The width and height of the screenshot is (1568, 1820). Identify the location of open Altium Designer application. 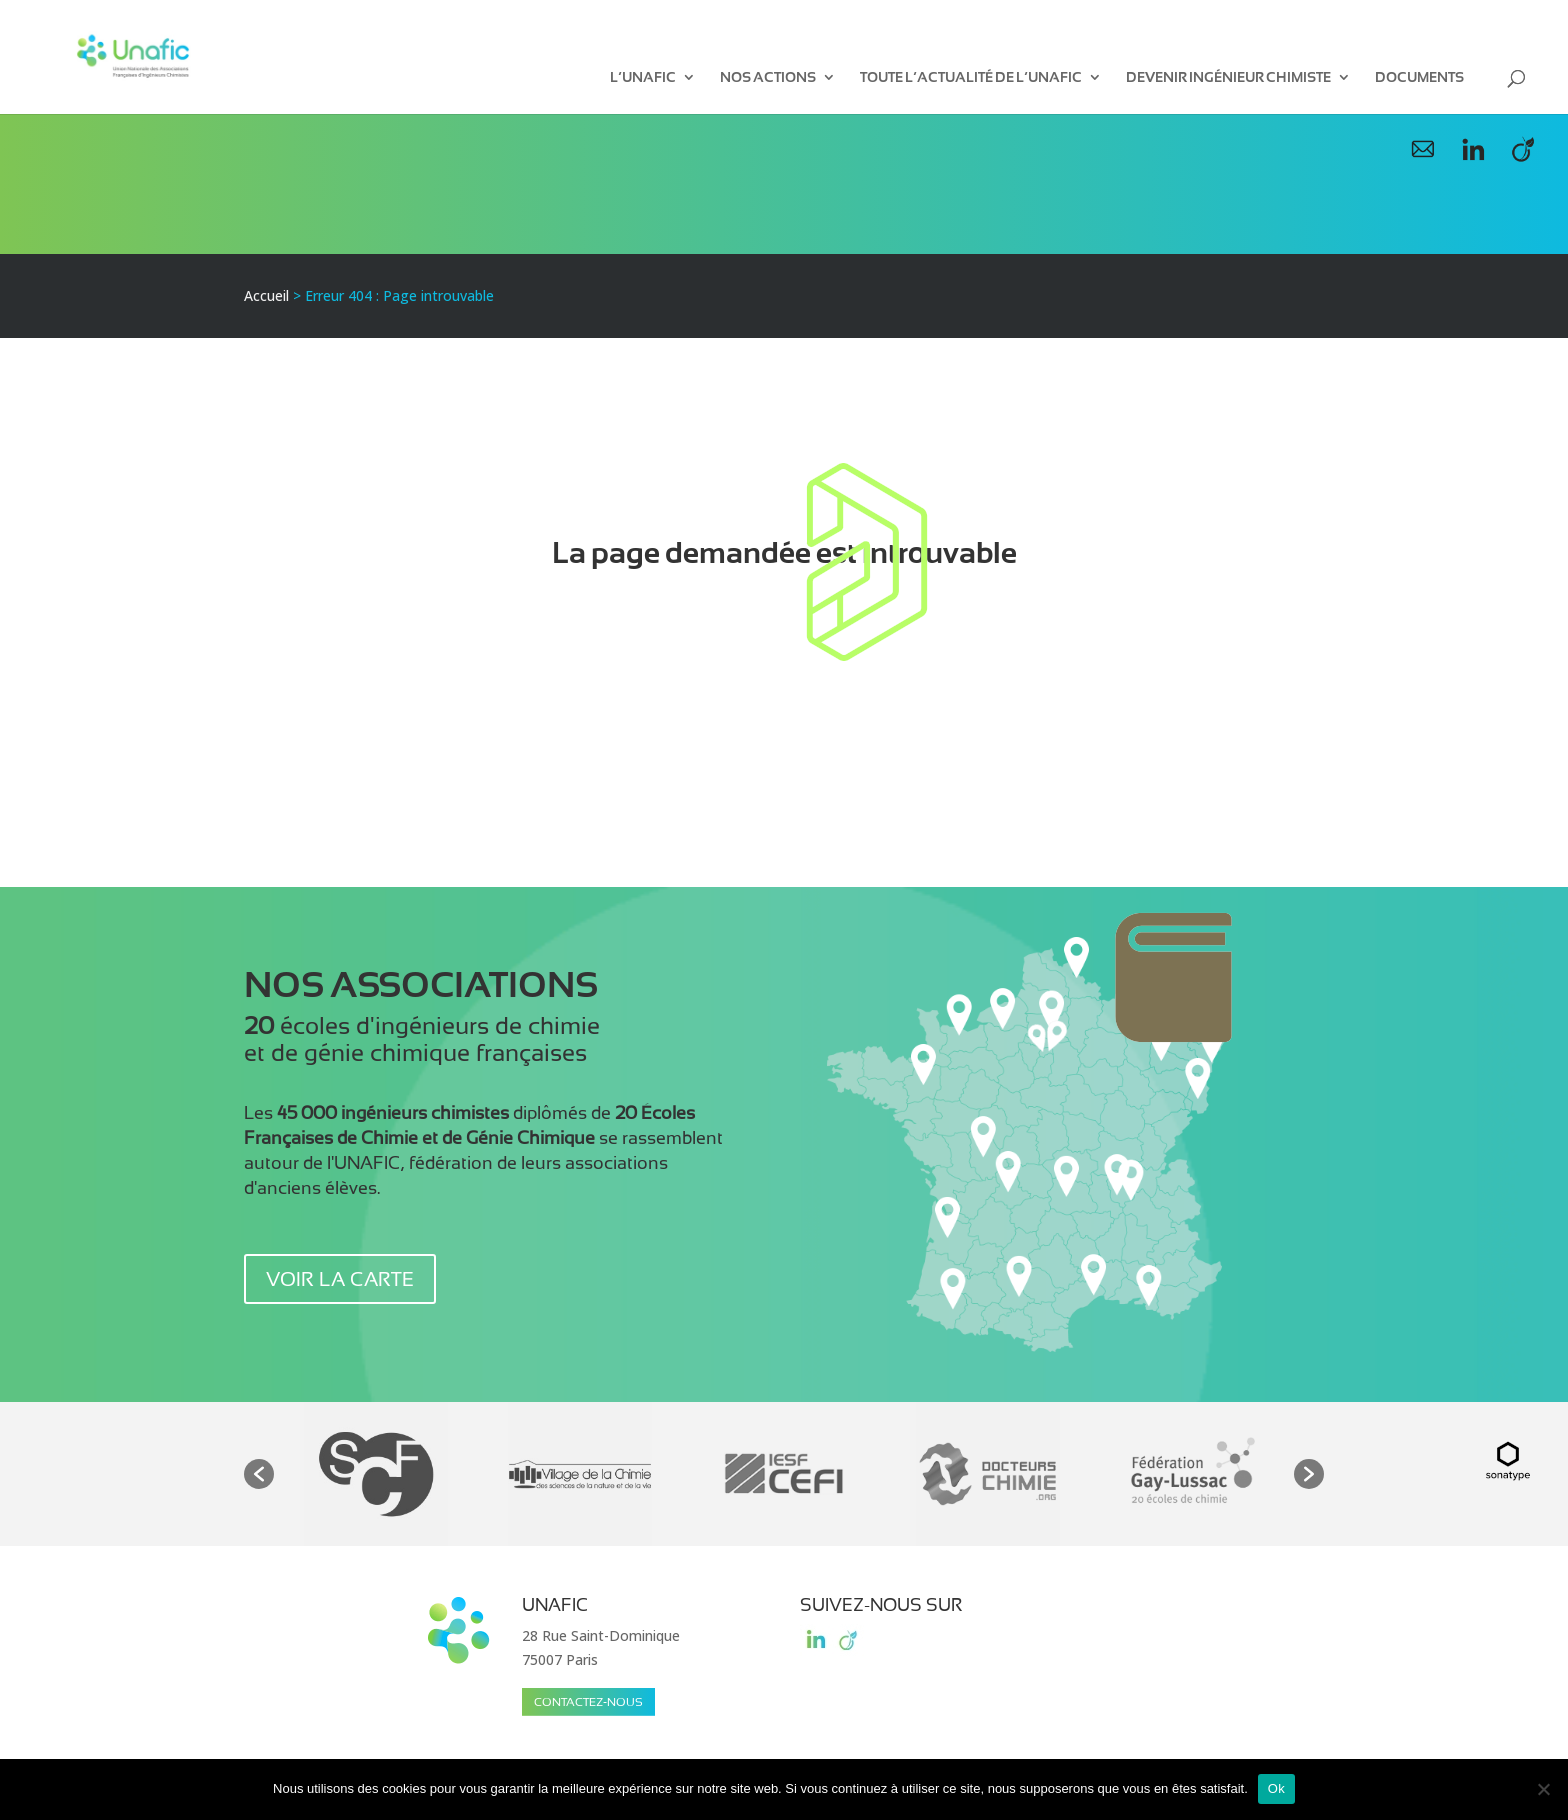
(867, 562).